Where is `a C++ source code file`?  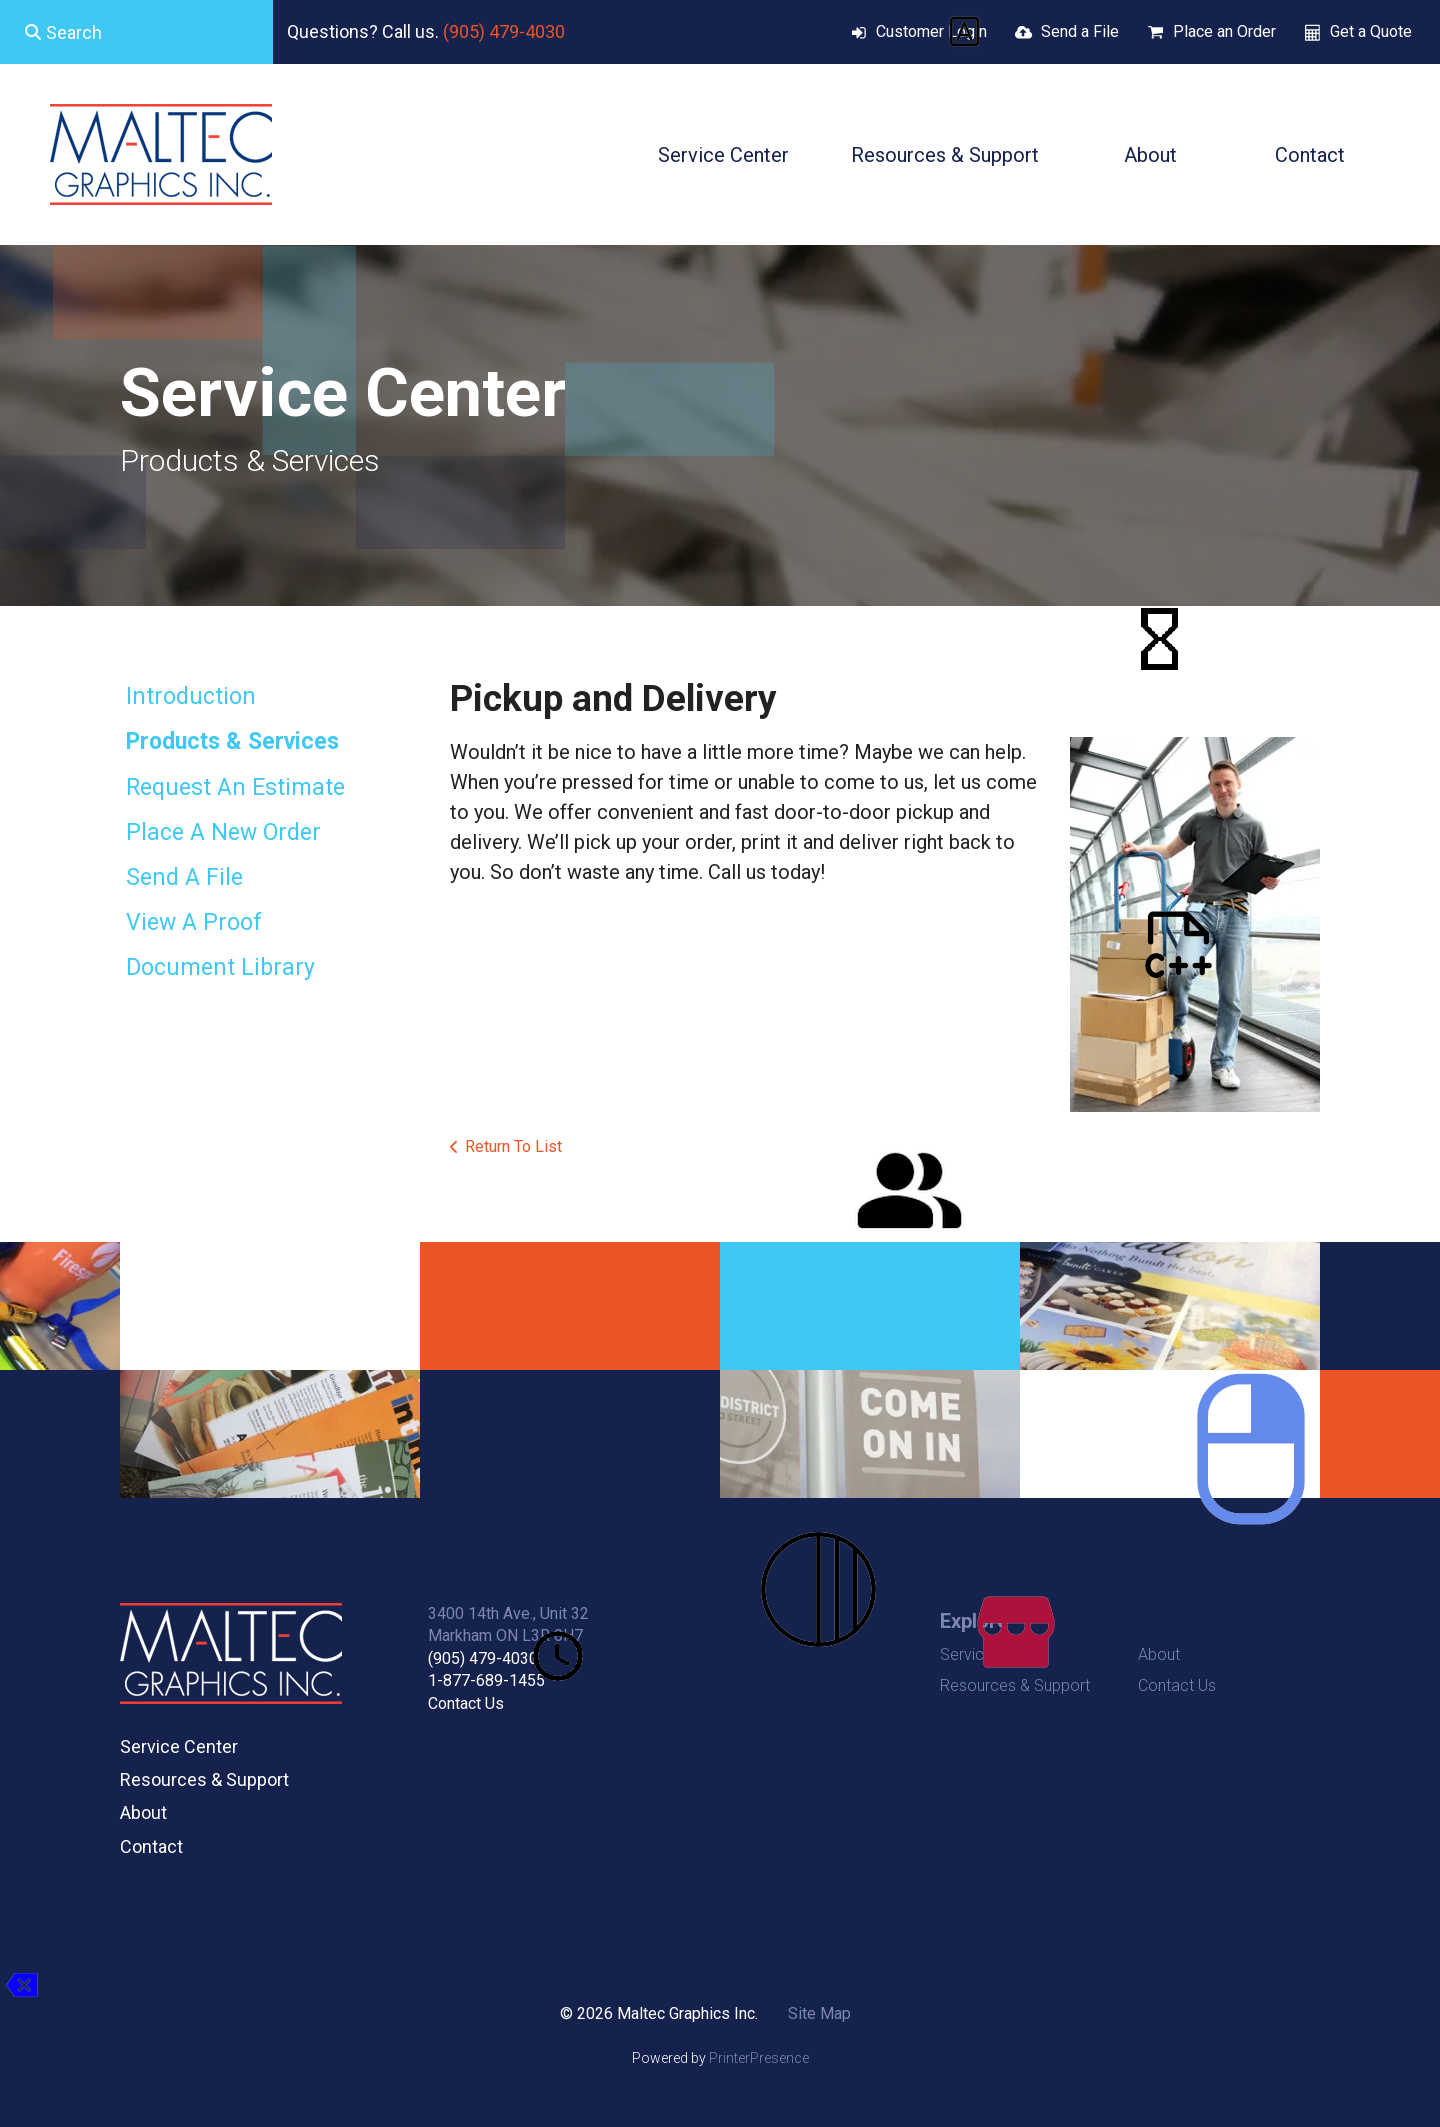 a C++ source code file is located at coordinates (1178, 947).